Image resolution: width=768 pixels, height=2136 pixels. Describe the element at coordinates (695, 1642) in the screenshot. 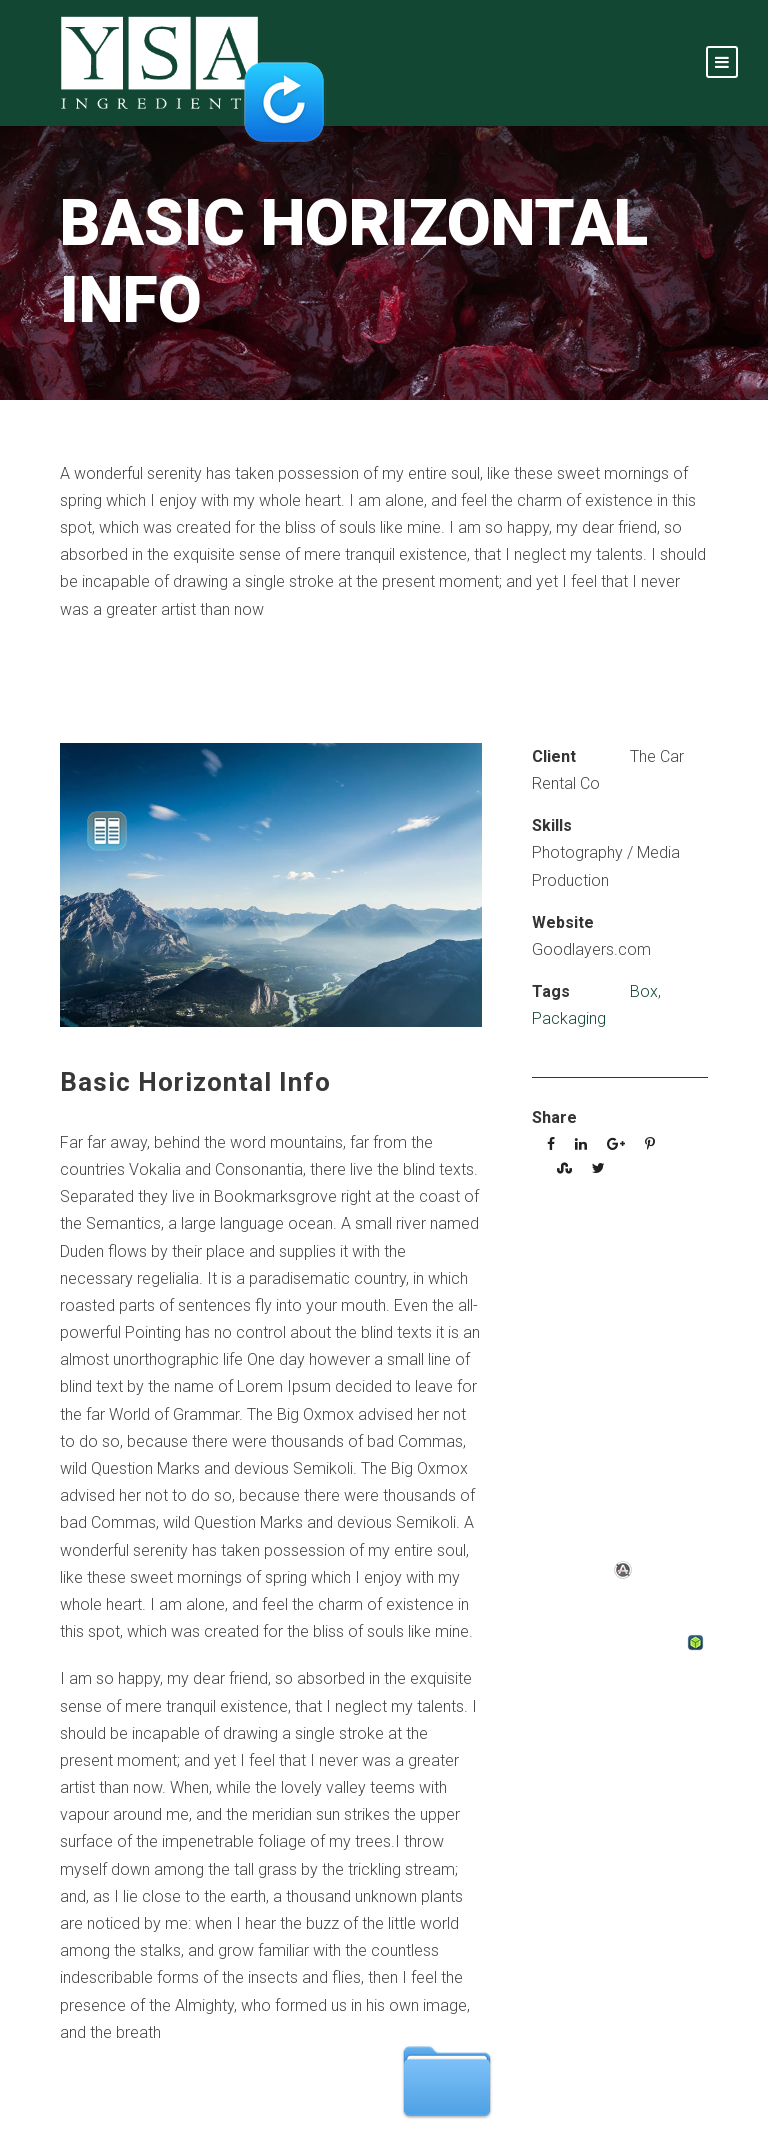

I see `open balenaEtcher to flash OS images to drives` at that location.